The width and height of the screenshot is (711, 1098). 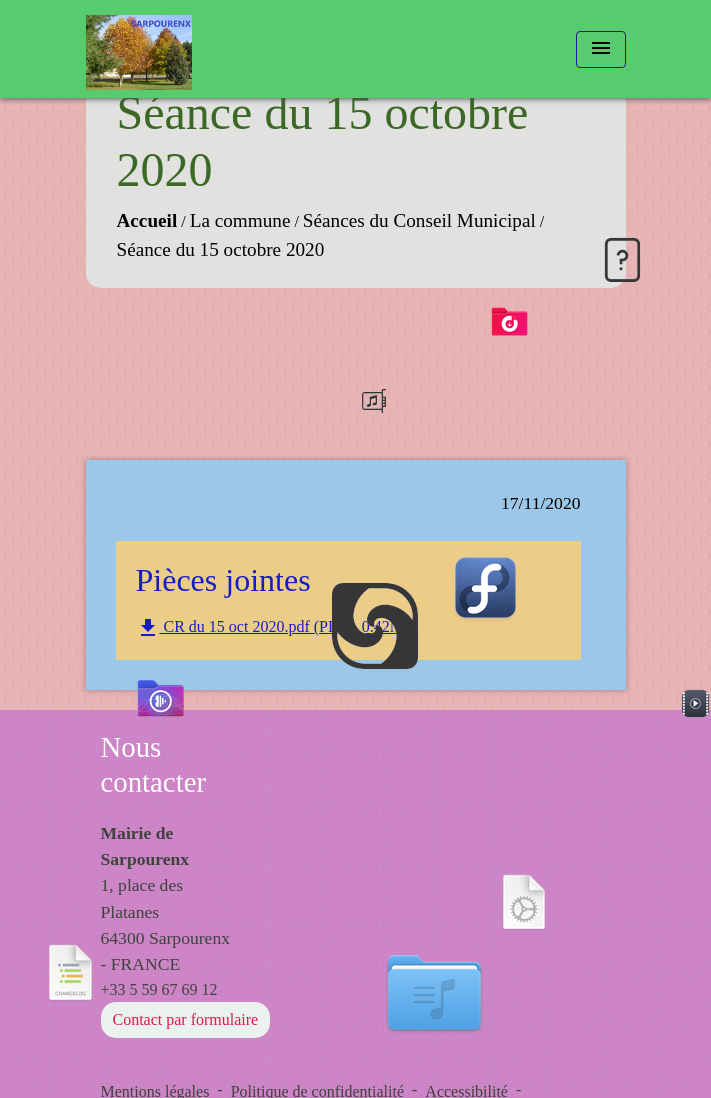 I want to click on open folder containing Anghami music files, so click(x=160, y=699).